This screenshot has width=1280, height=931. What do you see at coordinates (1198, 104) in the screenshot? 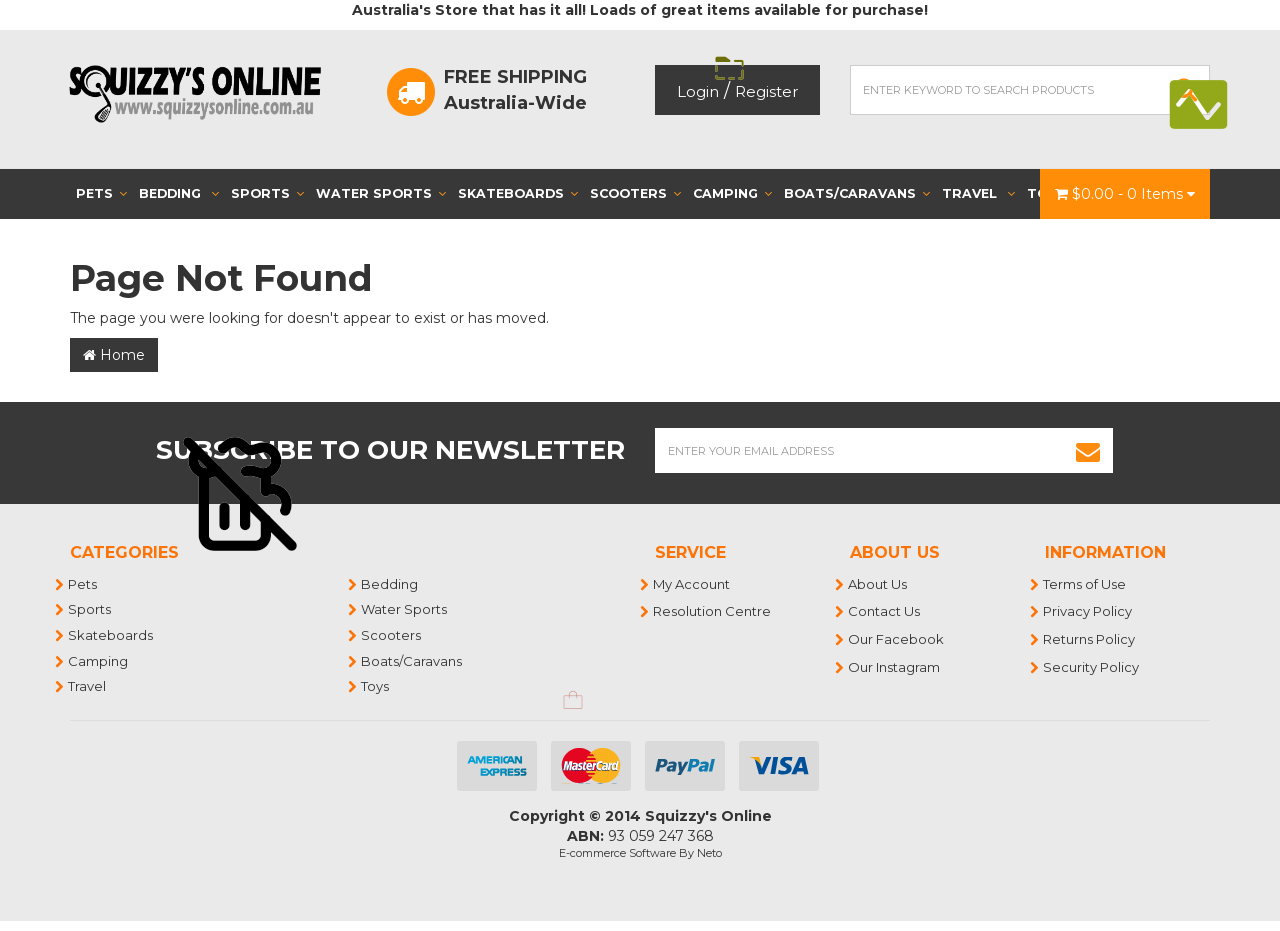
I see `toggle triangle waveform in audio settings` at bounding box center [1198, 104].